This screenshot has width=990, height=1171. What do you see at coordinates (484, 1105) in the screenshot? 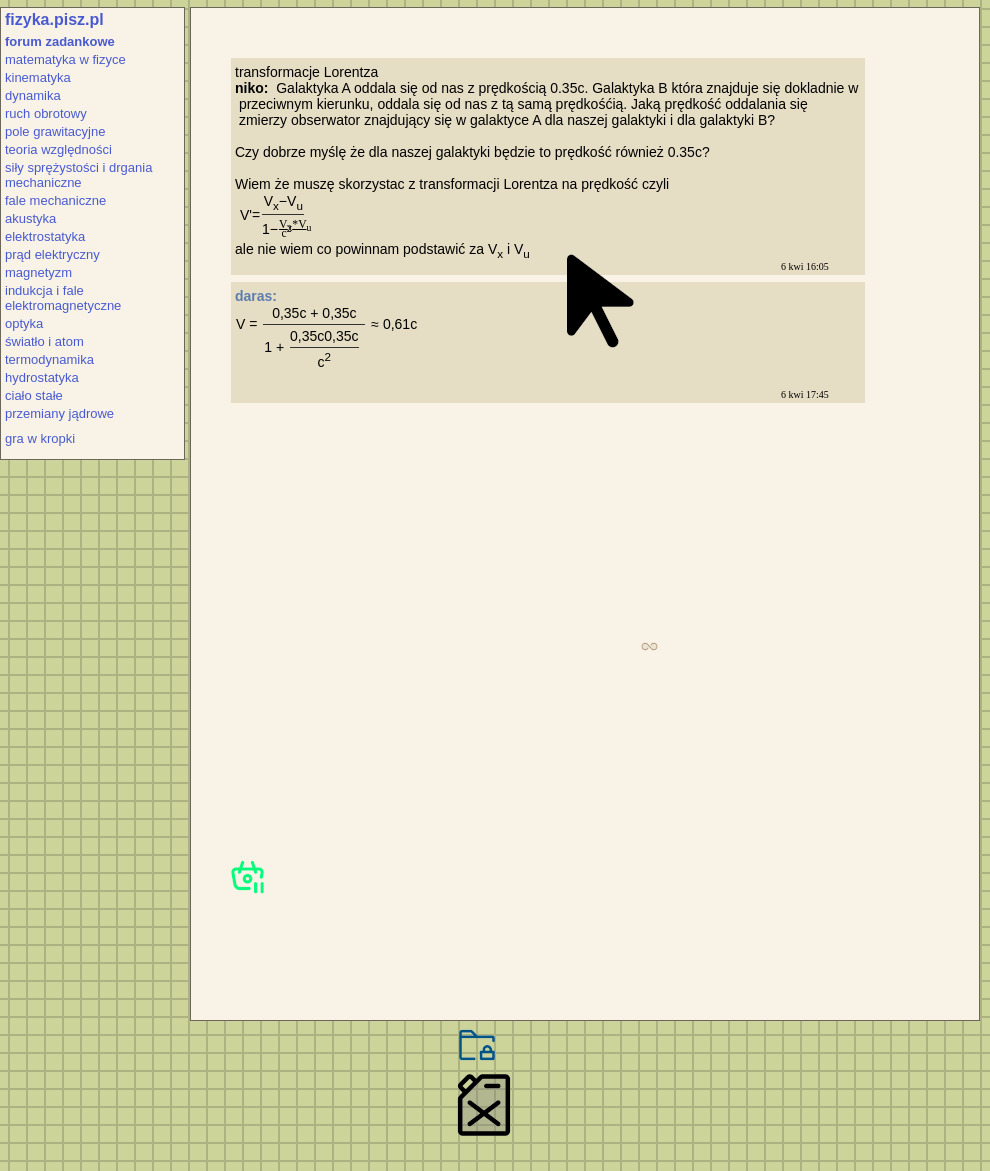
I see `indicates fuel or gas-related settings` at bounding box center [484, 1105].